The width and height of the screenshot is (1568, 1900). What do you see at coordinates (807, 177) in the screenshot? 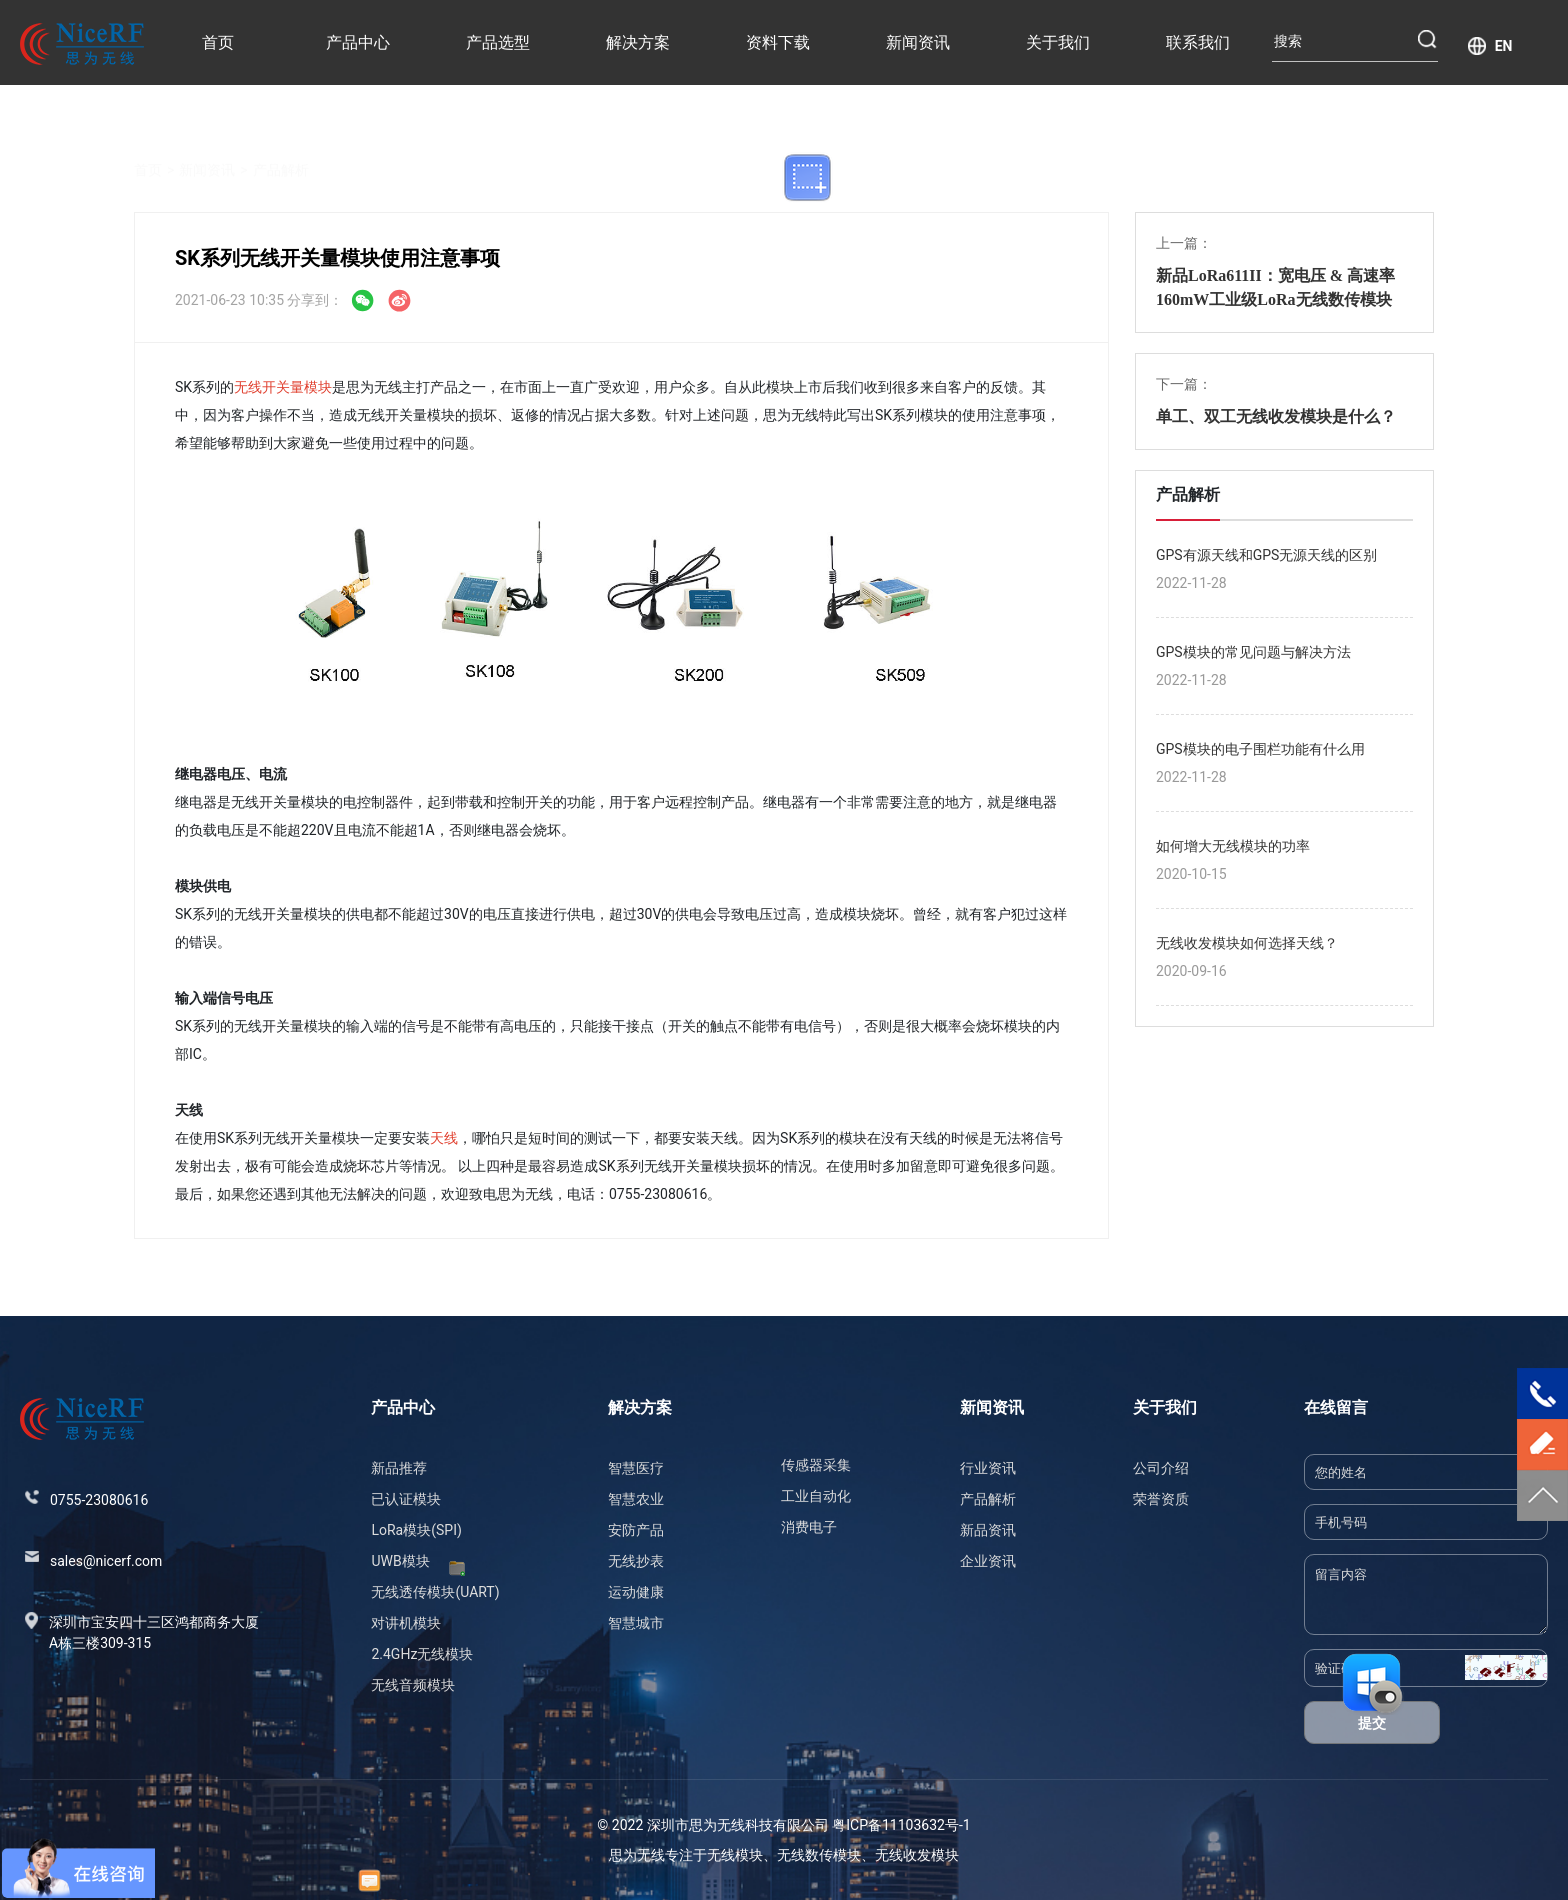
I see `take a screenshot` at bounding box center [807, 177].